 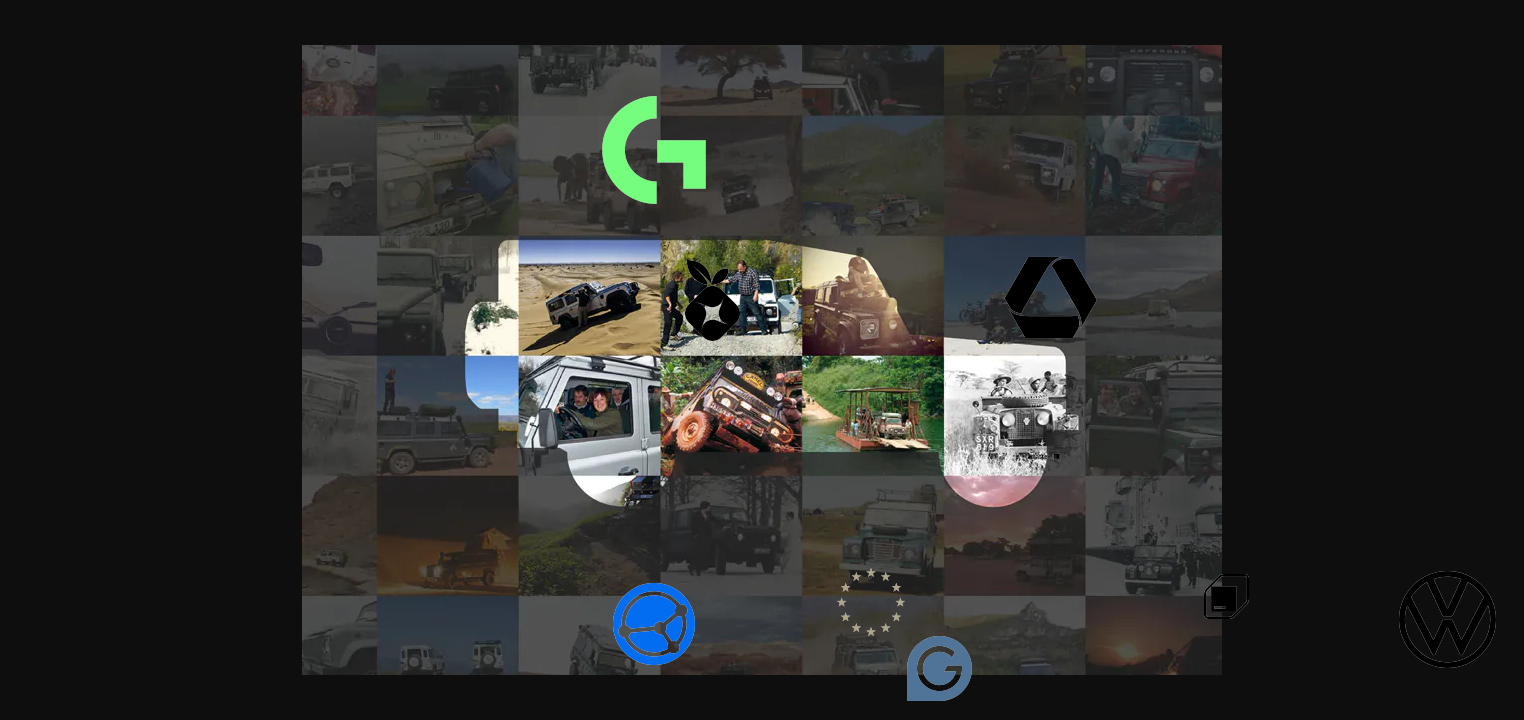 I want to click on open Grammarly writing assistant, so click(x=939, y=668).